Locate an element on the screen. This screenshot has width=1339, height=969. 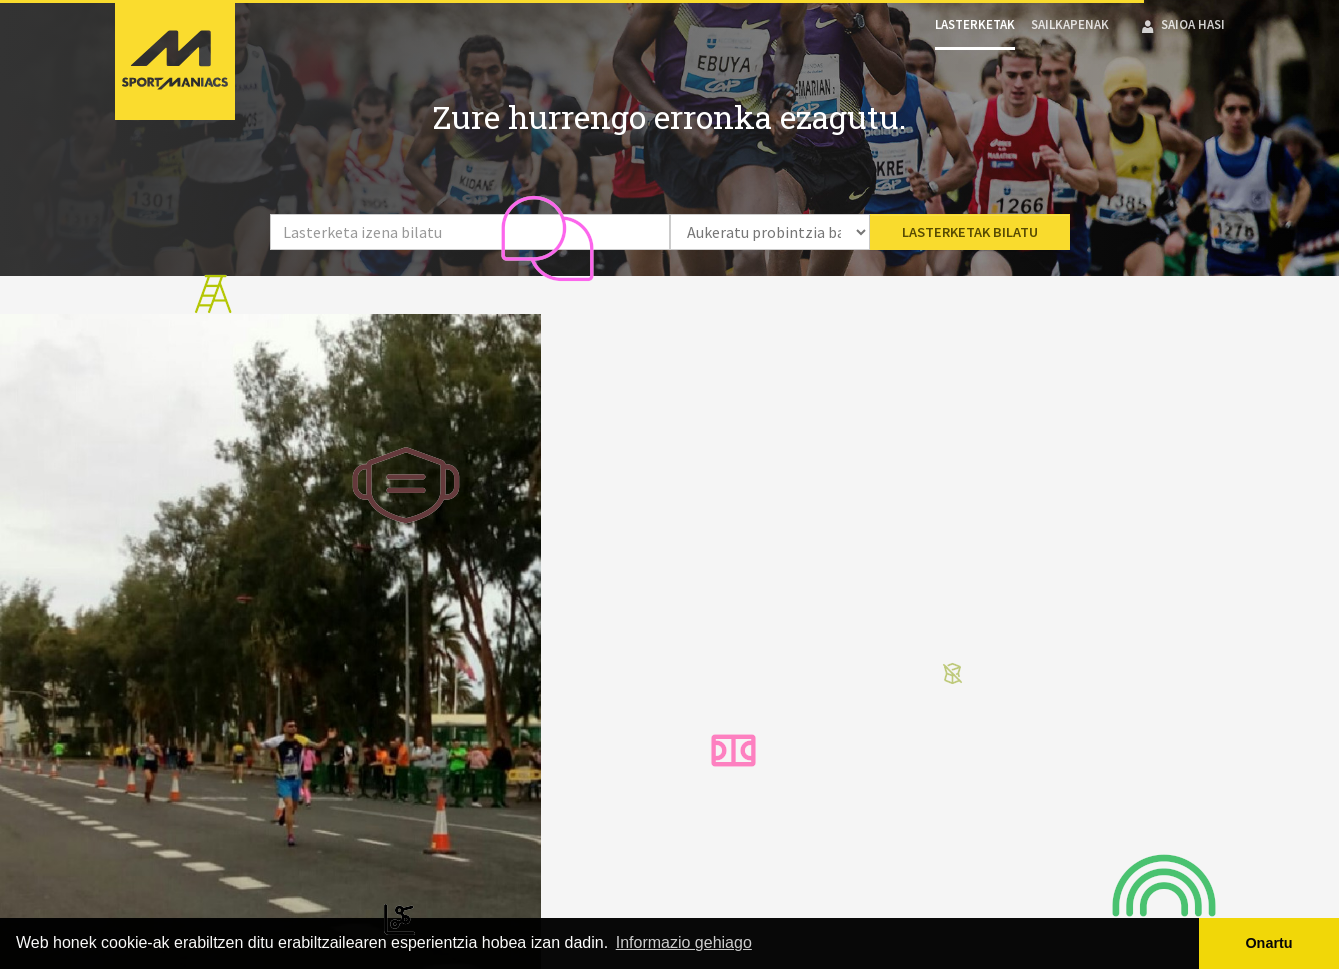
view basketball court availability is located at coordinates (733, 750).